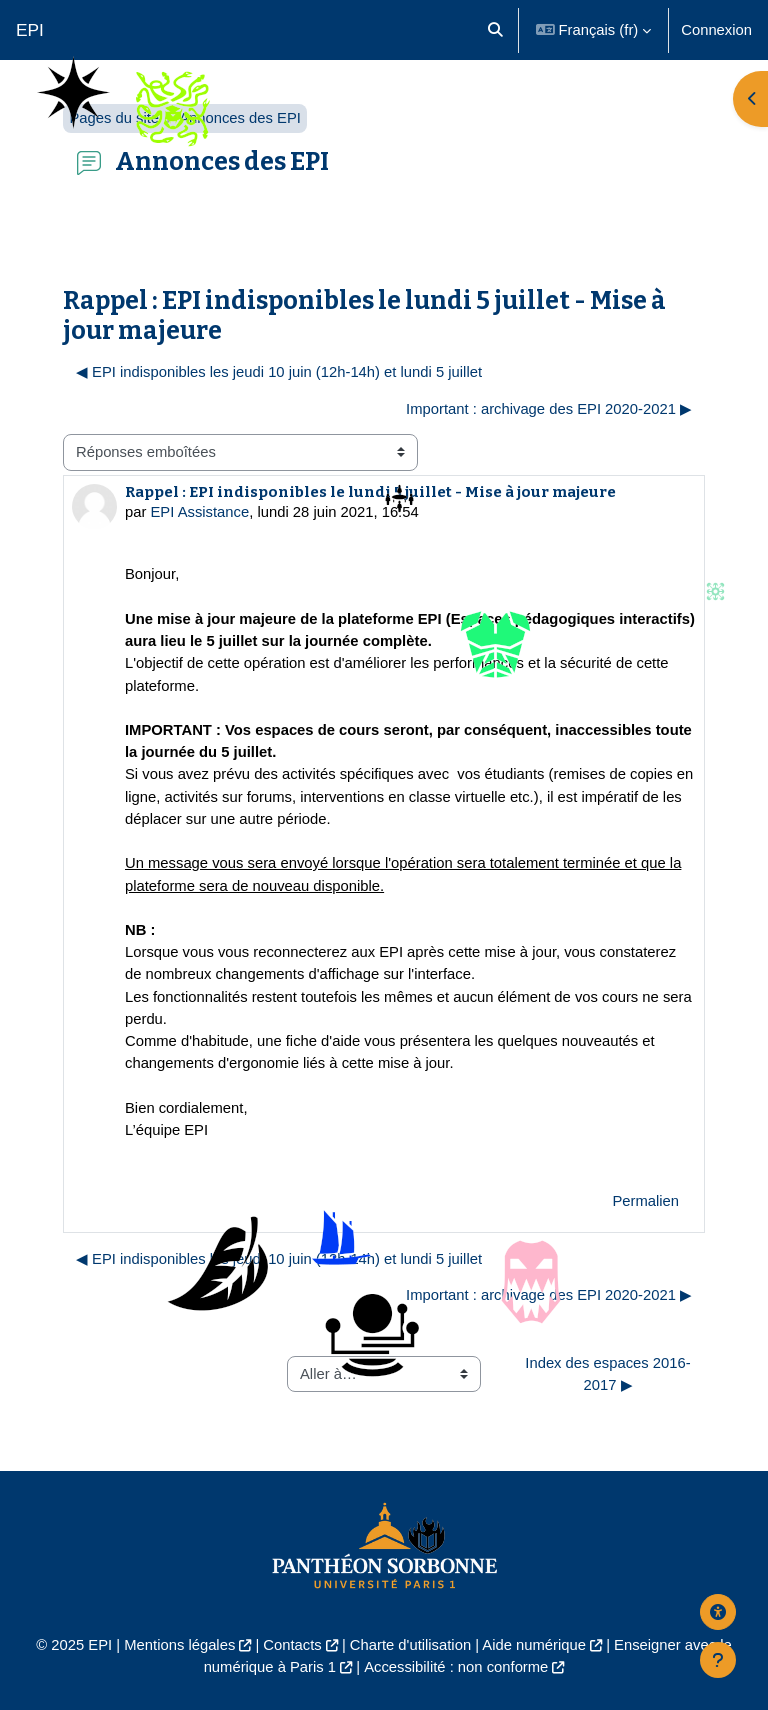 This screenshot has width=768, height=1710. I want to click on navigate using compass or directional guide, so click(73, 92).